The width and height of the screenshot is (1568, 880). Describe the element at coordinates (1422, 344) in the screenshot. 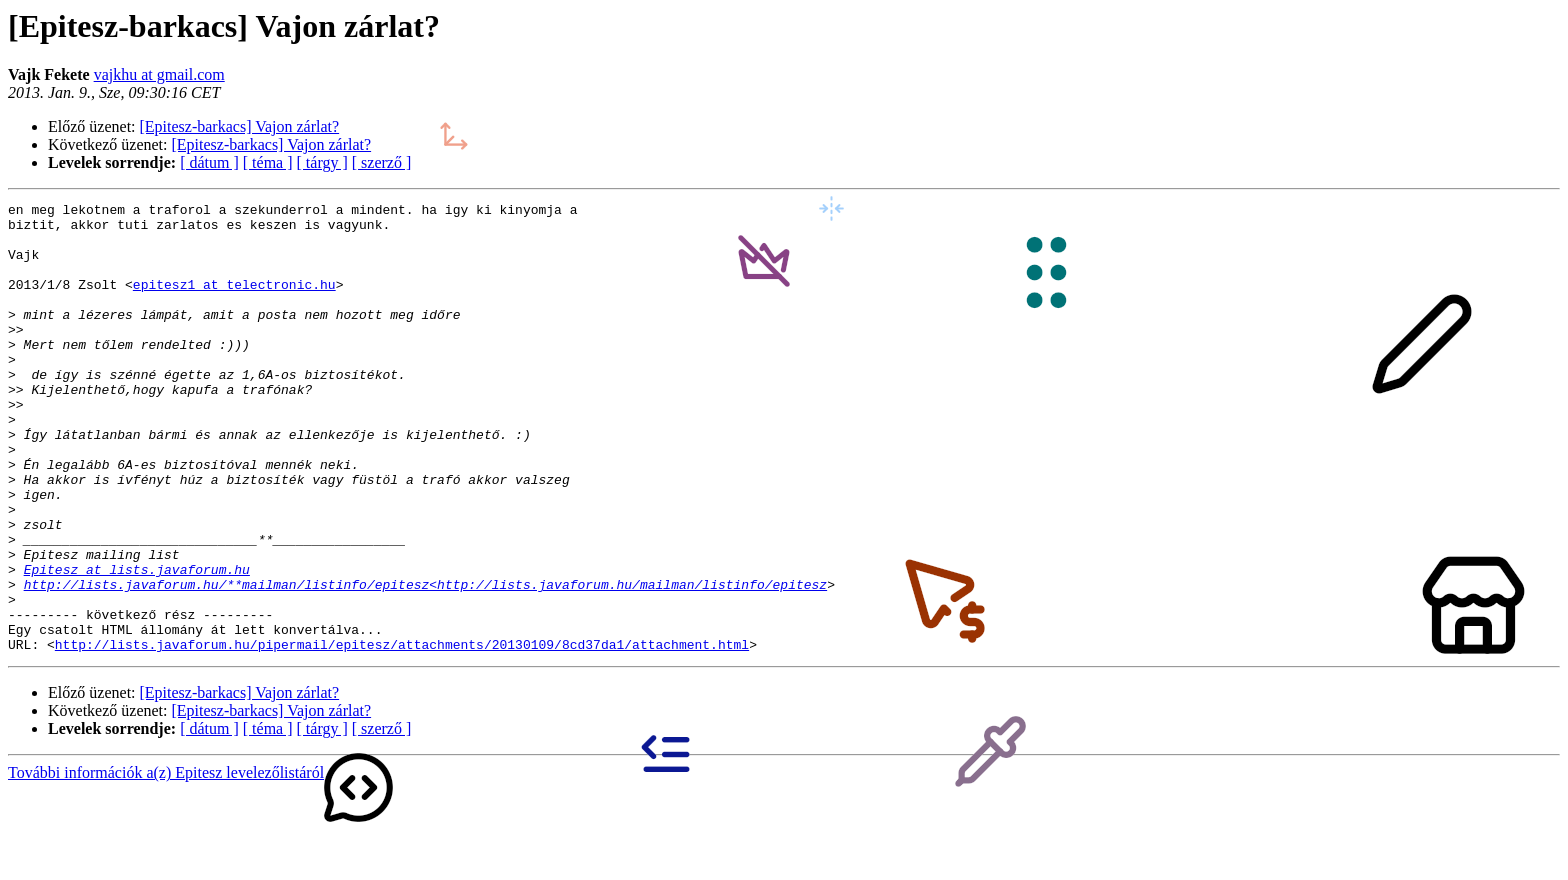

I see `edit content or text` at that location.